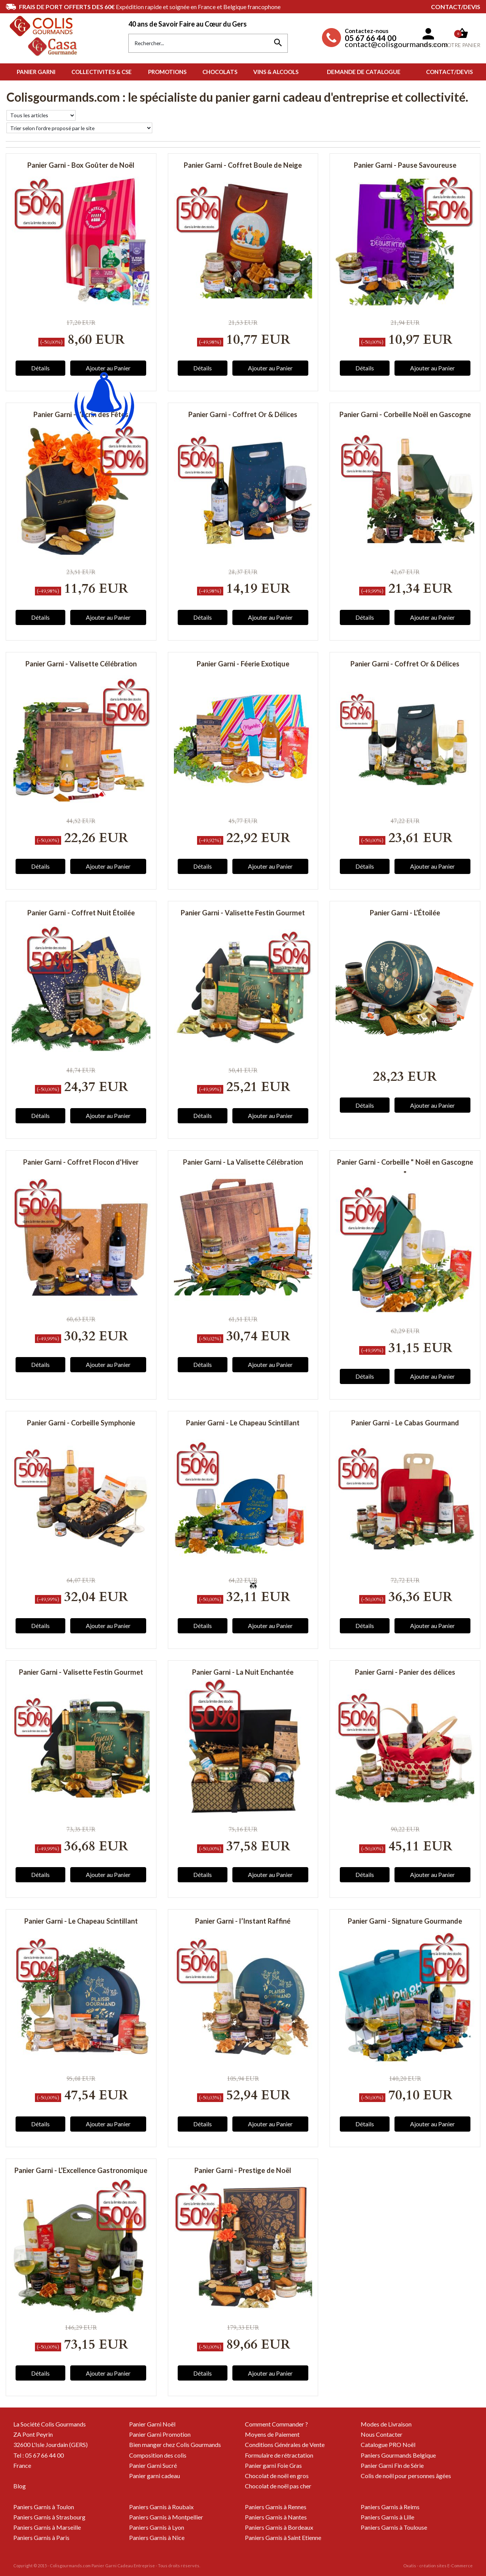 This screenshot has width=486, height=2576. Describe the element at coordinates (253, 1585) in the screenshot. I see `select lynx character or avatar` at that location.